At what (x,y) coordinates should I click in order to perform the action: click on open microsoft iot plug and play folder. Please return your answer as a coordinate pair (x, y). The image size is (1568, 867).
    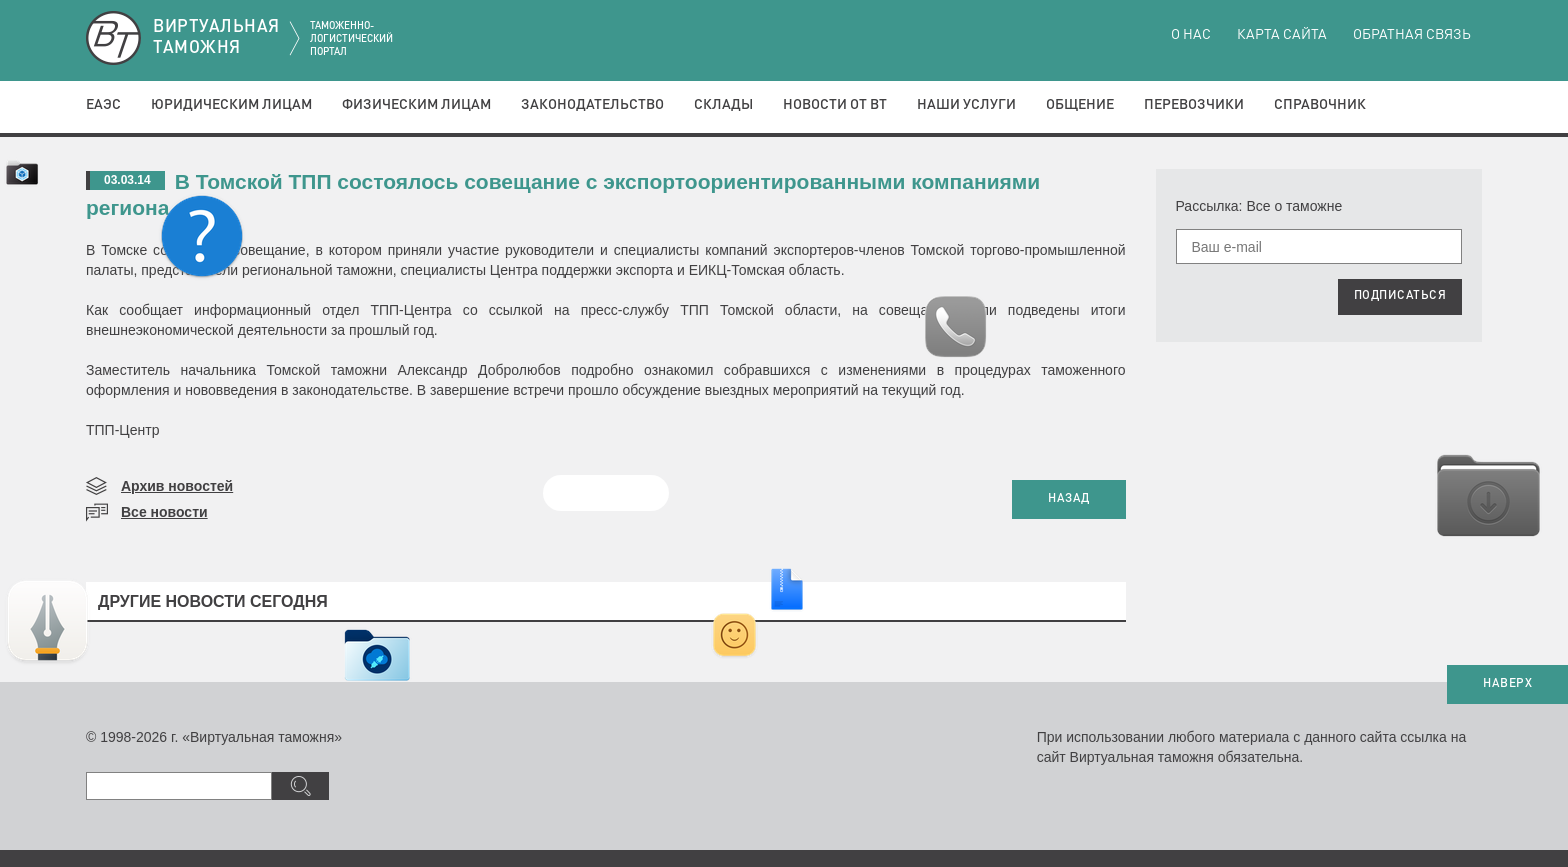
    Looking at the image, I should click on (377, 657).